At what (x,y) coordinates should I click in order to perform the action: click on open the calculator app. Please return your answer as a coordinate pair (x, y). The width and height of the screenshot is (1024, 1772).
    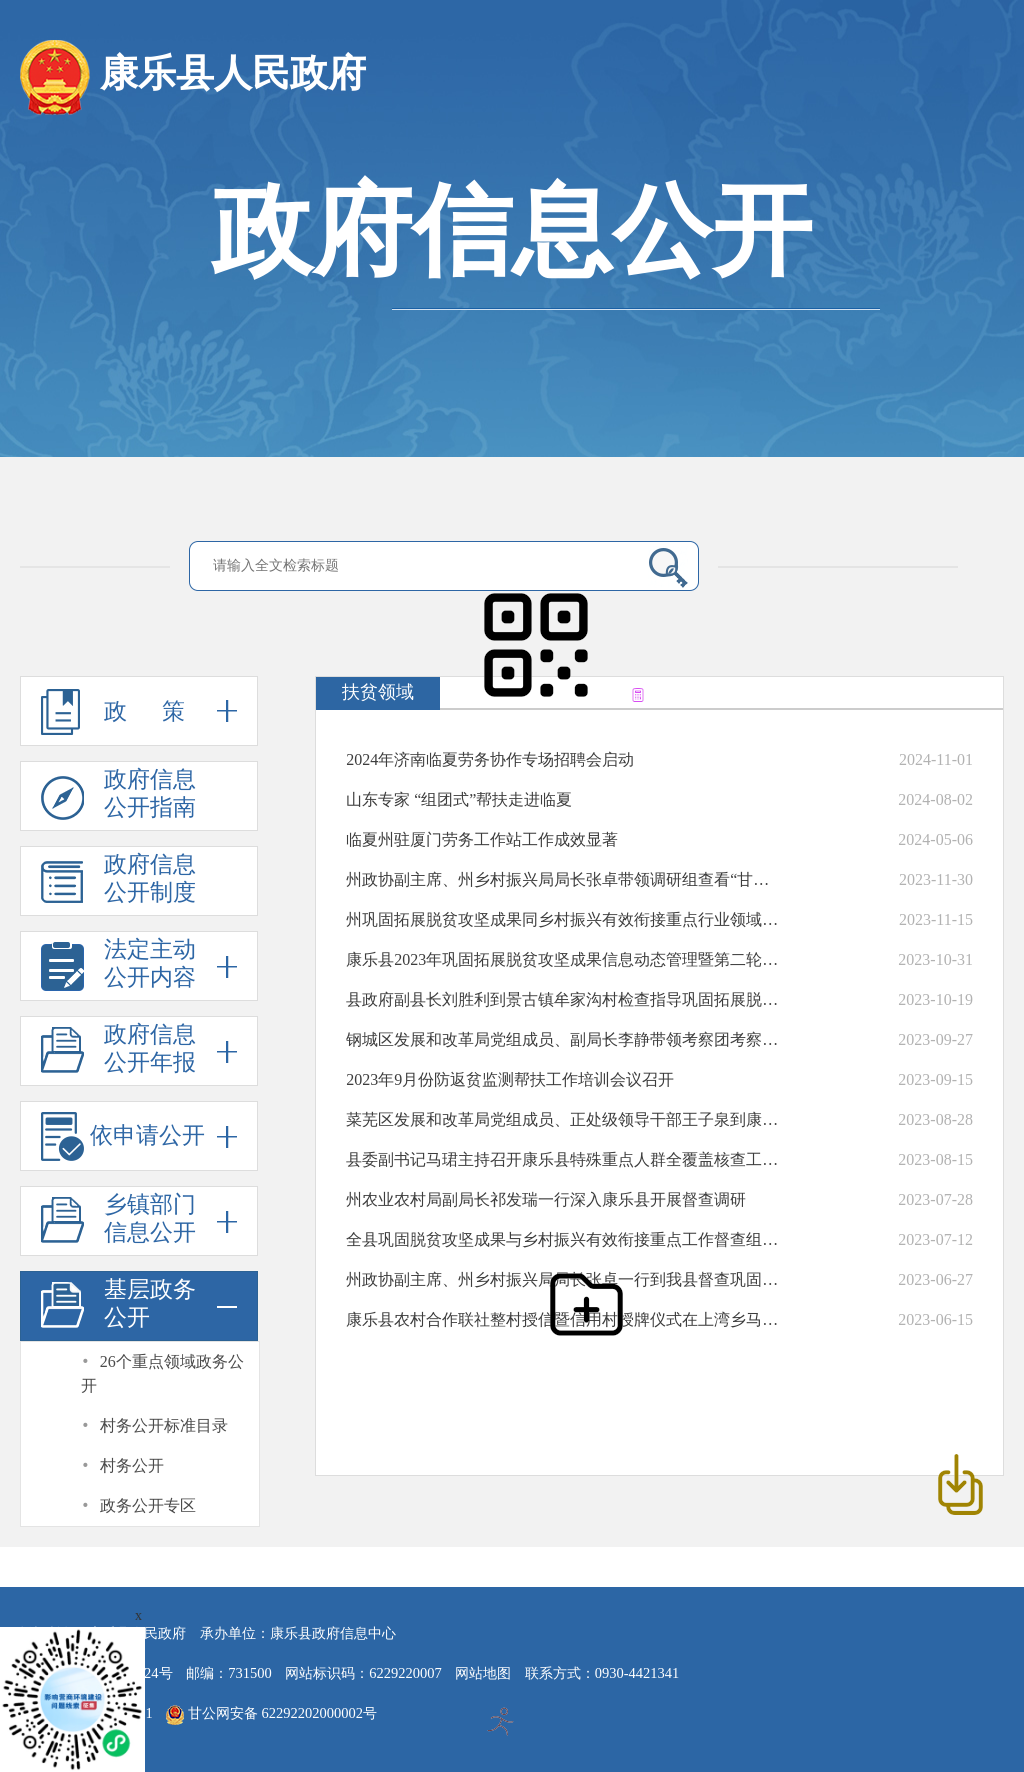
    Looking at the image, I should click on (638, 695).